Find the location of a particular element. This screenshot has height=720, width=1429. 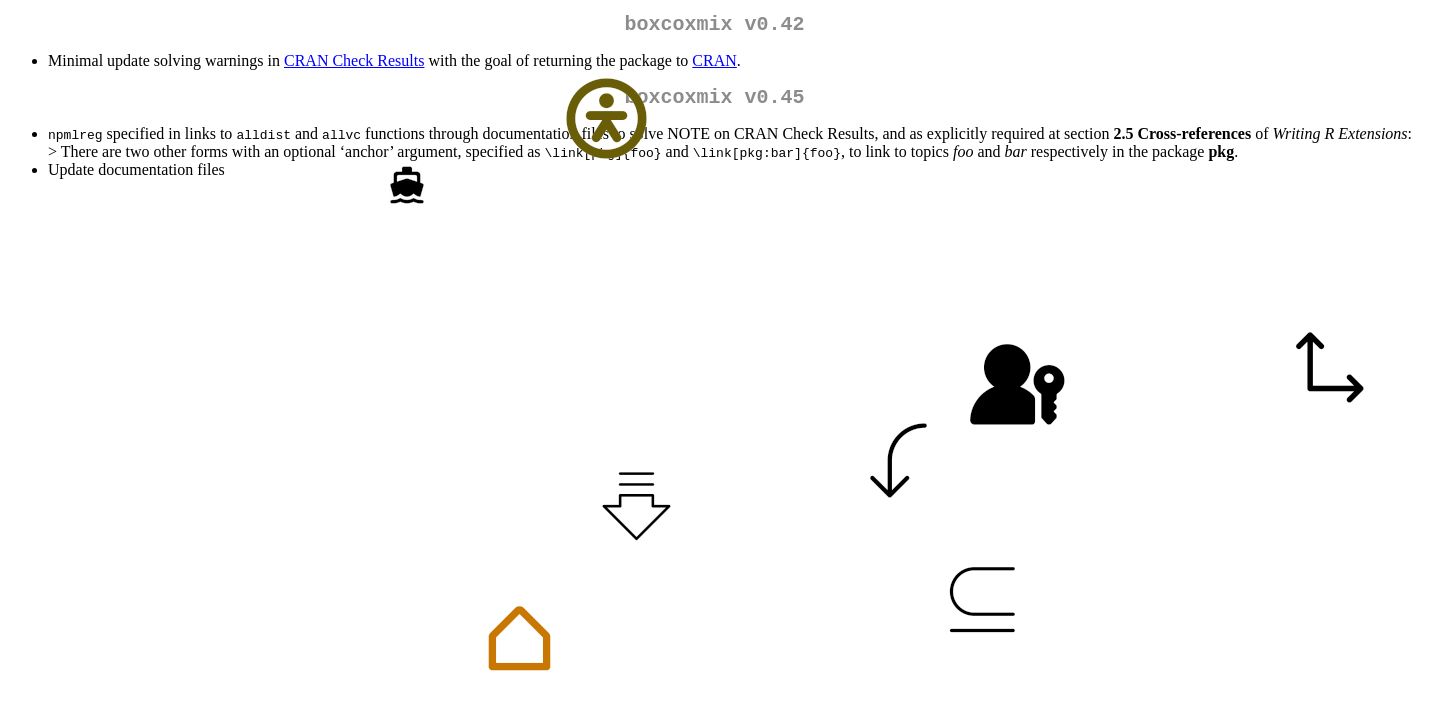

view user profile is located at coordinates (606, 118).